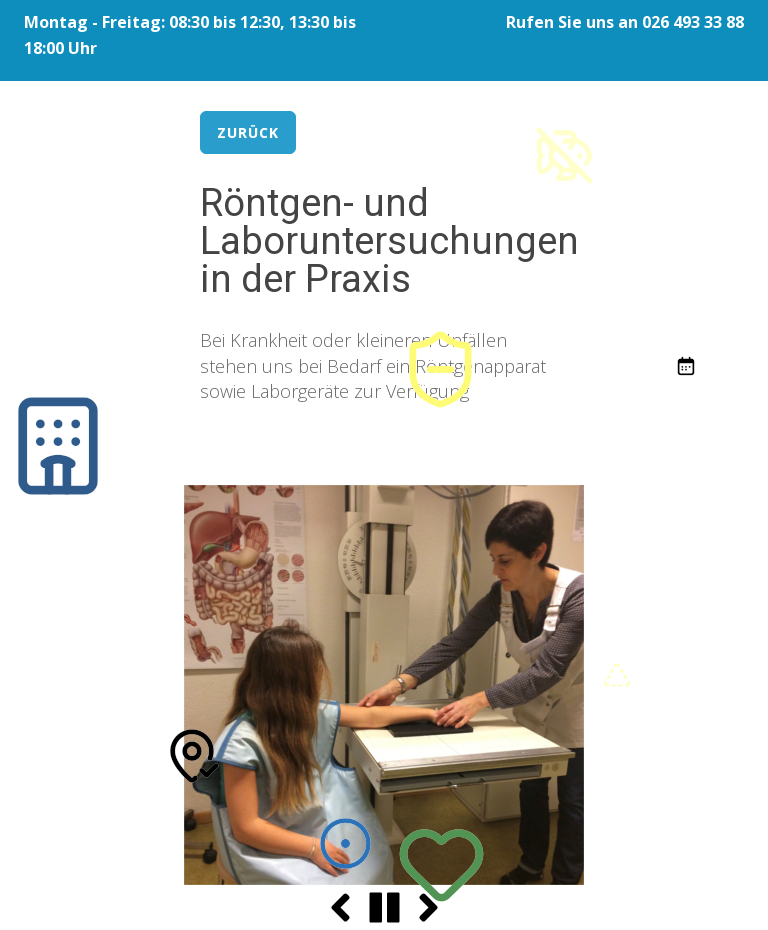 The width and height of the screenshot is (768, 930). What do you see at coordinates (617, 675) in the screenshot?
I see `indicates an incomplete or in-progress shape` at bounding box center [617, 675].